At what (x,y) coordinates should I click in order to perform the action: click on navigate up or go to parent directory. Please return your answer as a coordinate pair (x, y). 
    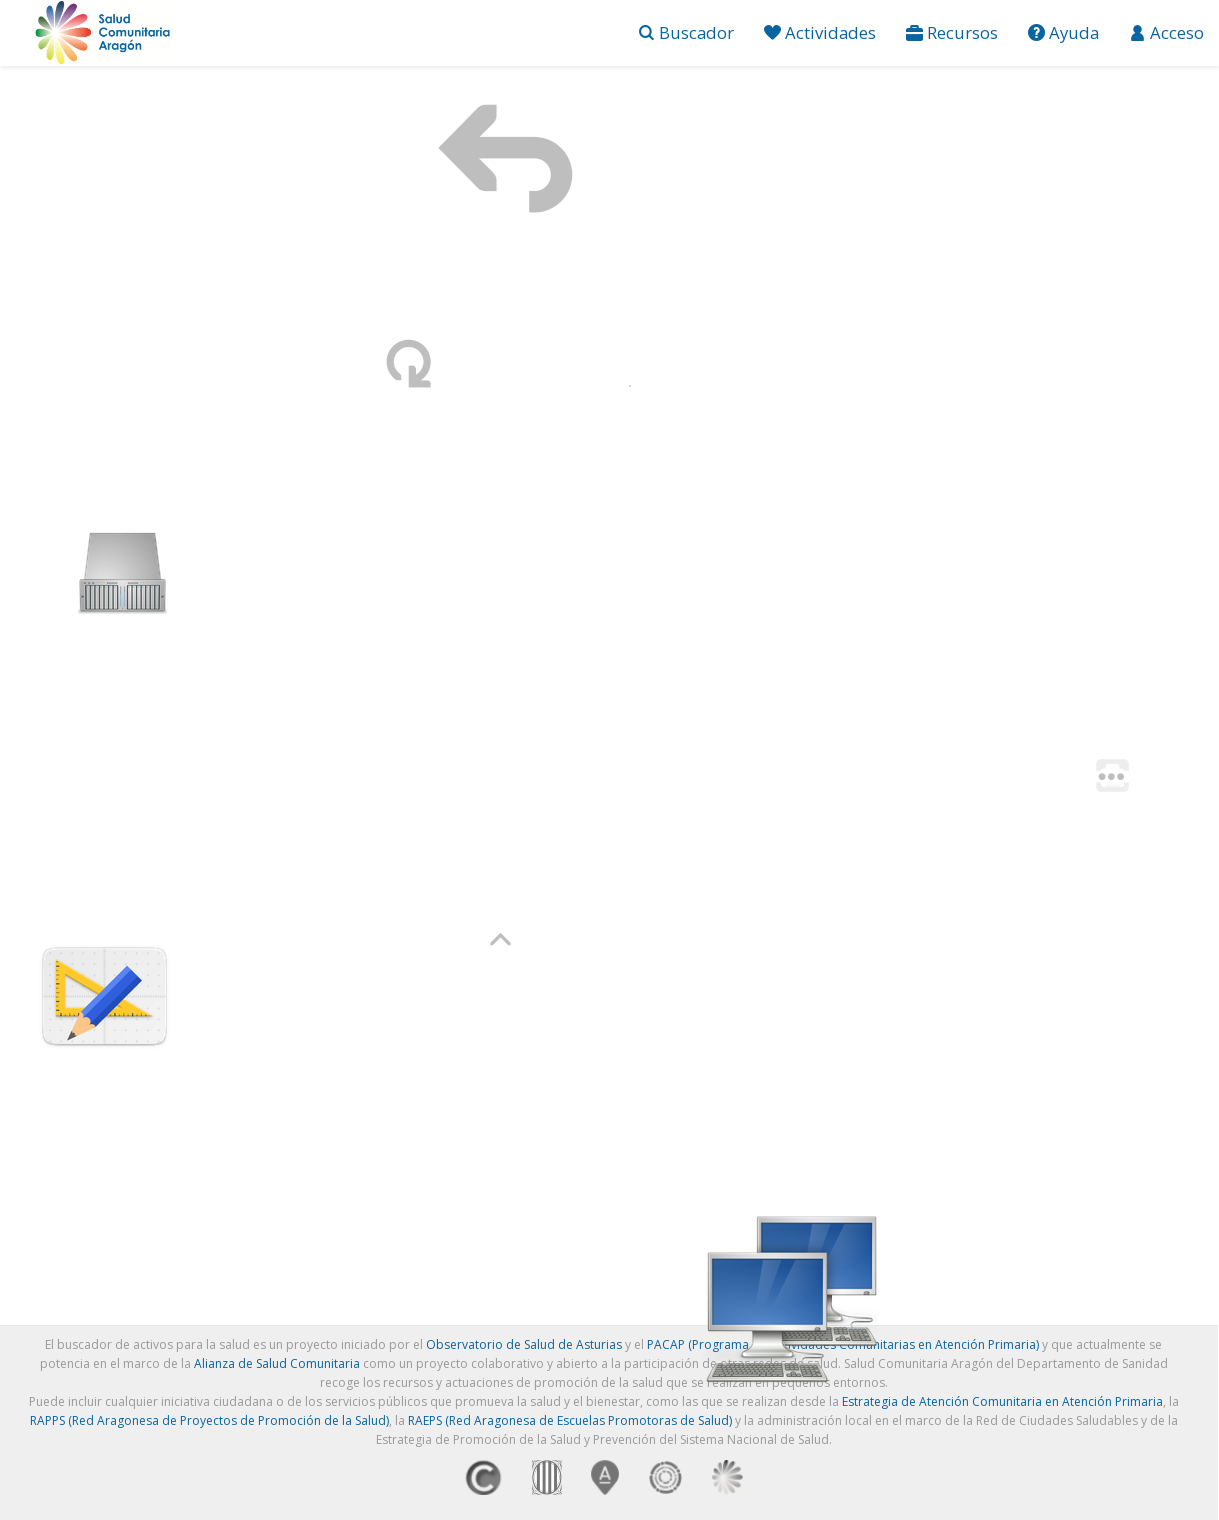
    Looking at the image, I should click on (500, 938).